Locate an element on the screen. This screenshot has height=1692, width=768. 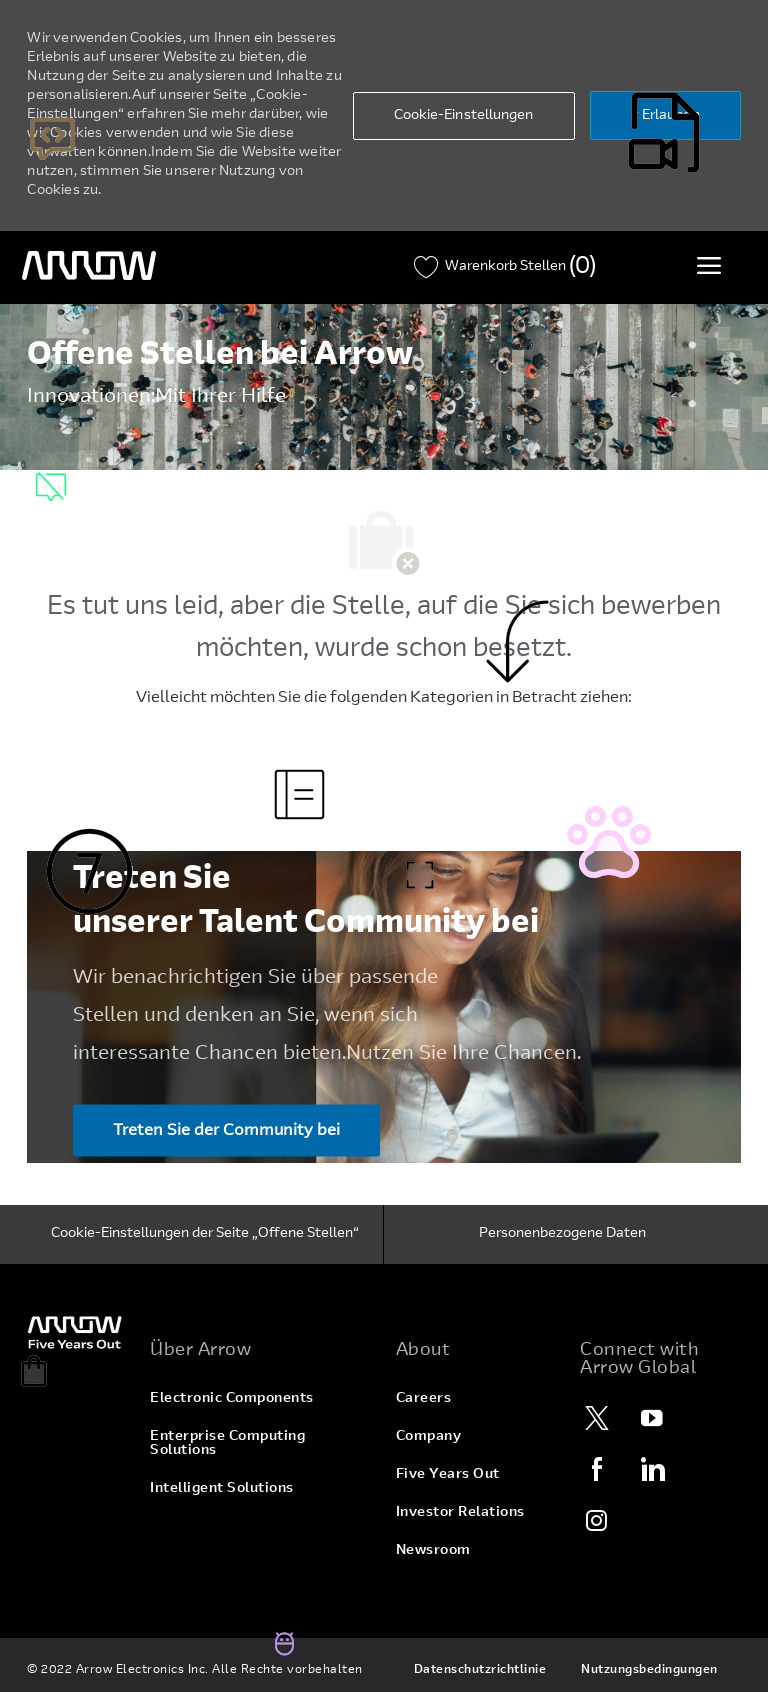
open a video file is located at coordinates (665, 132).